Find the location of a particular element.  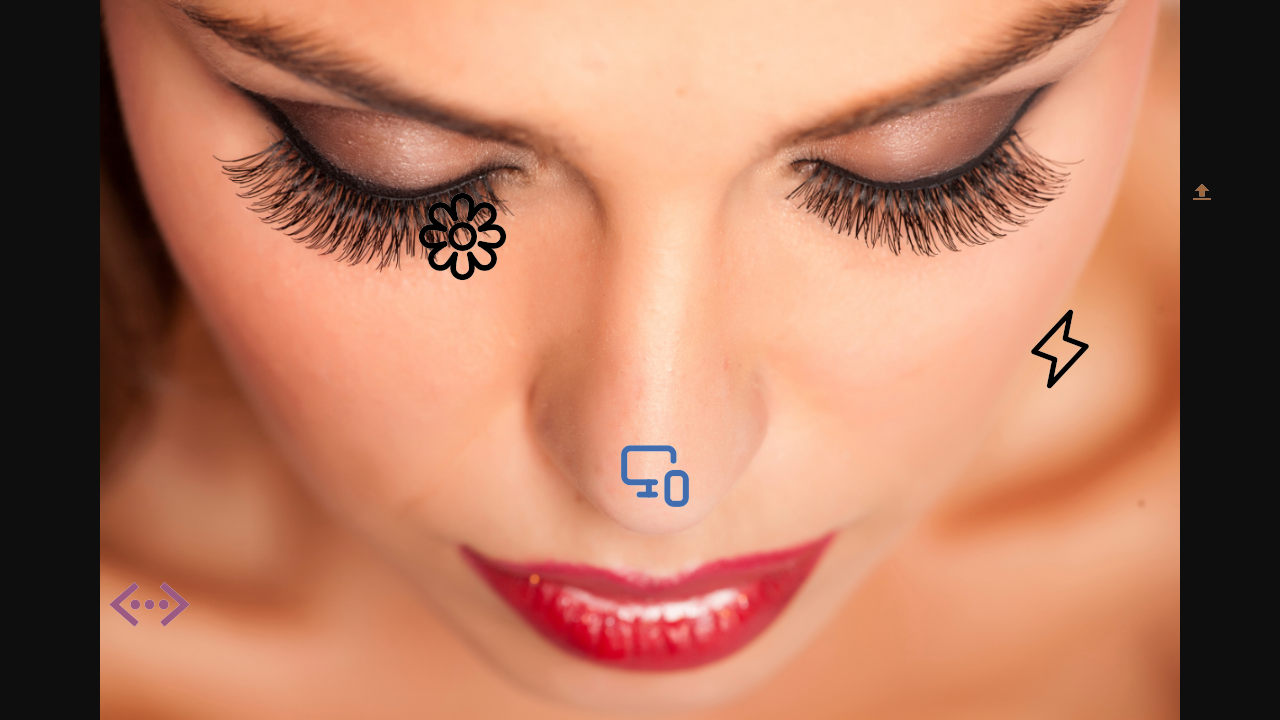

indicates code is currently processing or compiling is located at coordinates (149, 604).